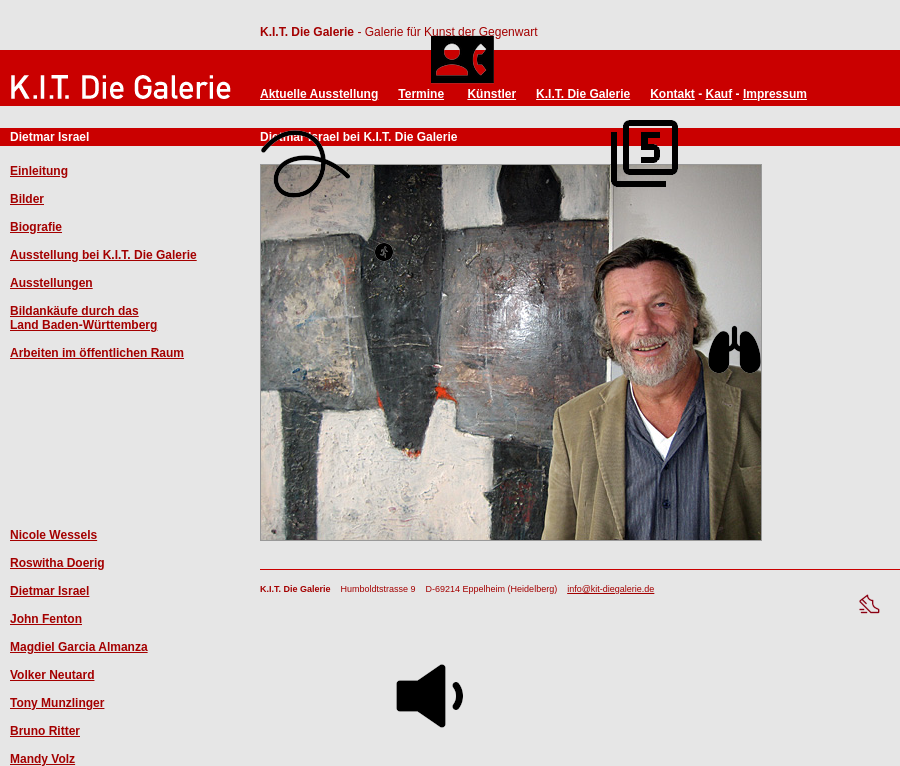 The image size is (900, 766). Describe the element at coordinates (384, 252) in the screenshot. I see `start running or jogging activity` at that location.